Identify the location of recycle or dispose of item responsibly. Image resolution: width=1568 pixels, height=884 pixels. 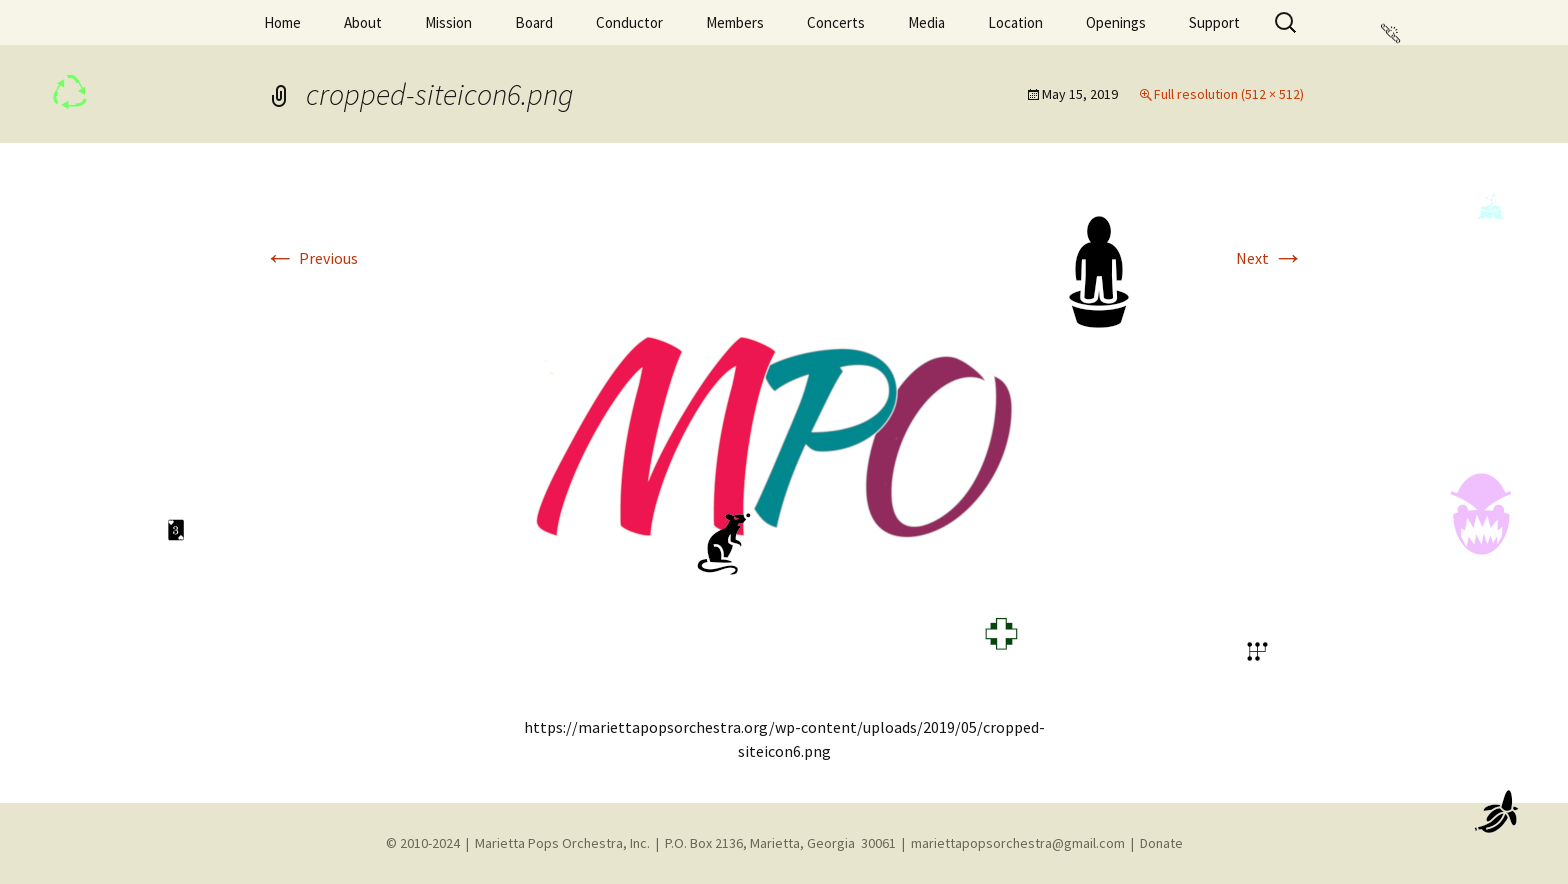
(70, 92).